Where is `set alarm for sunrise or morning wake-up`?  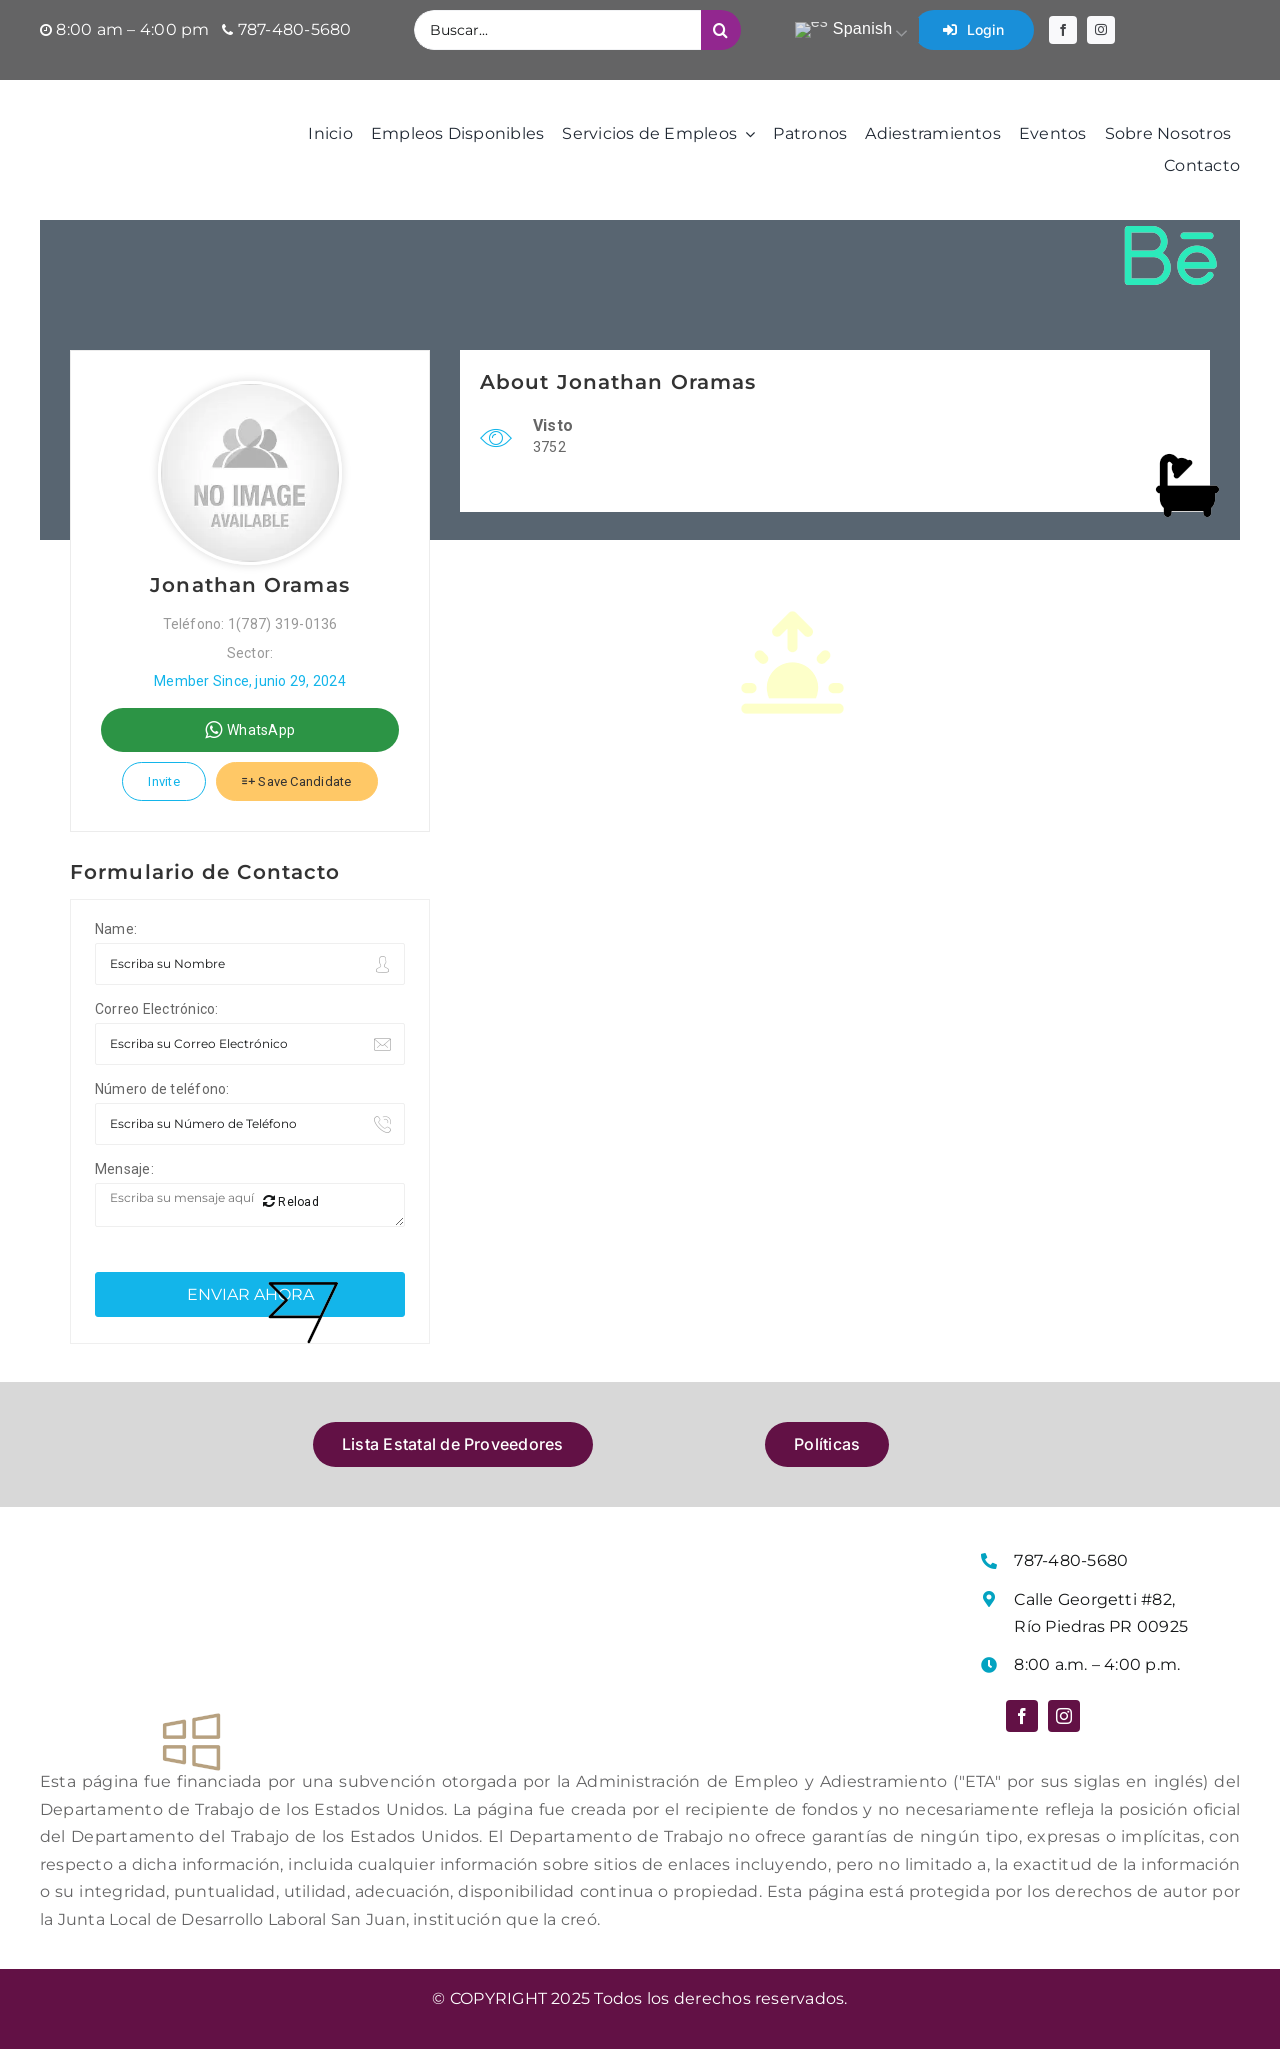 set alarm for sunrise or morning wake-up is located at coordinates (792, 662).